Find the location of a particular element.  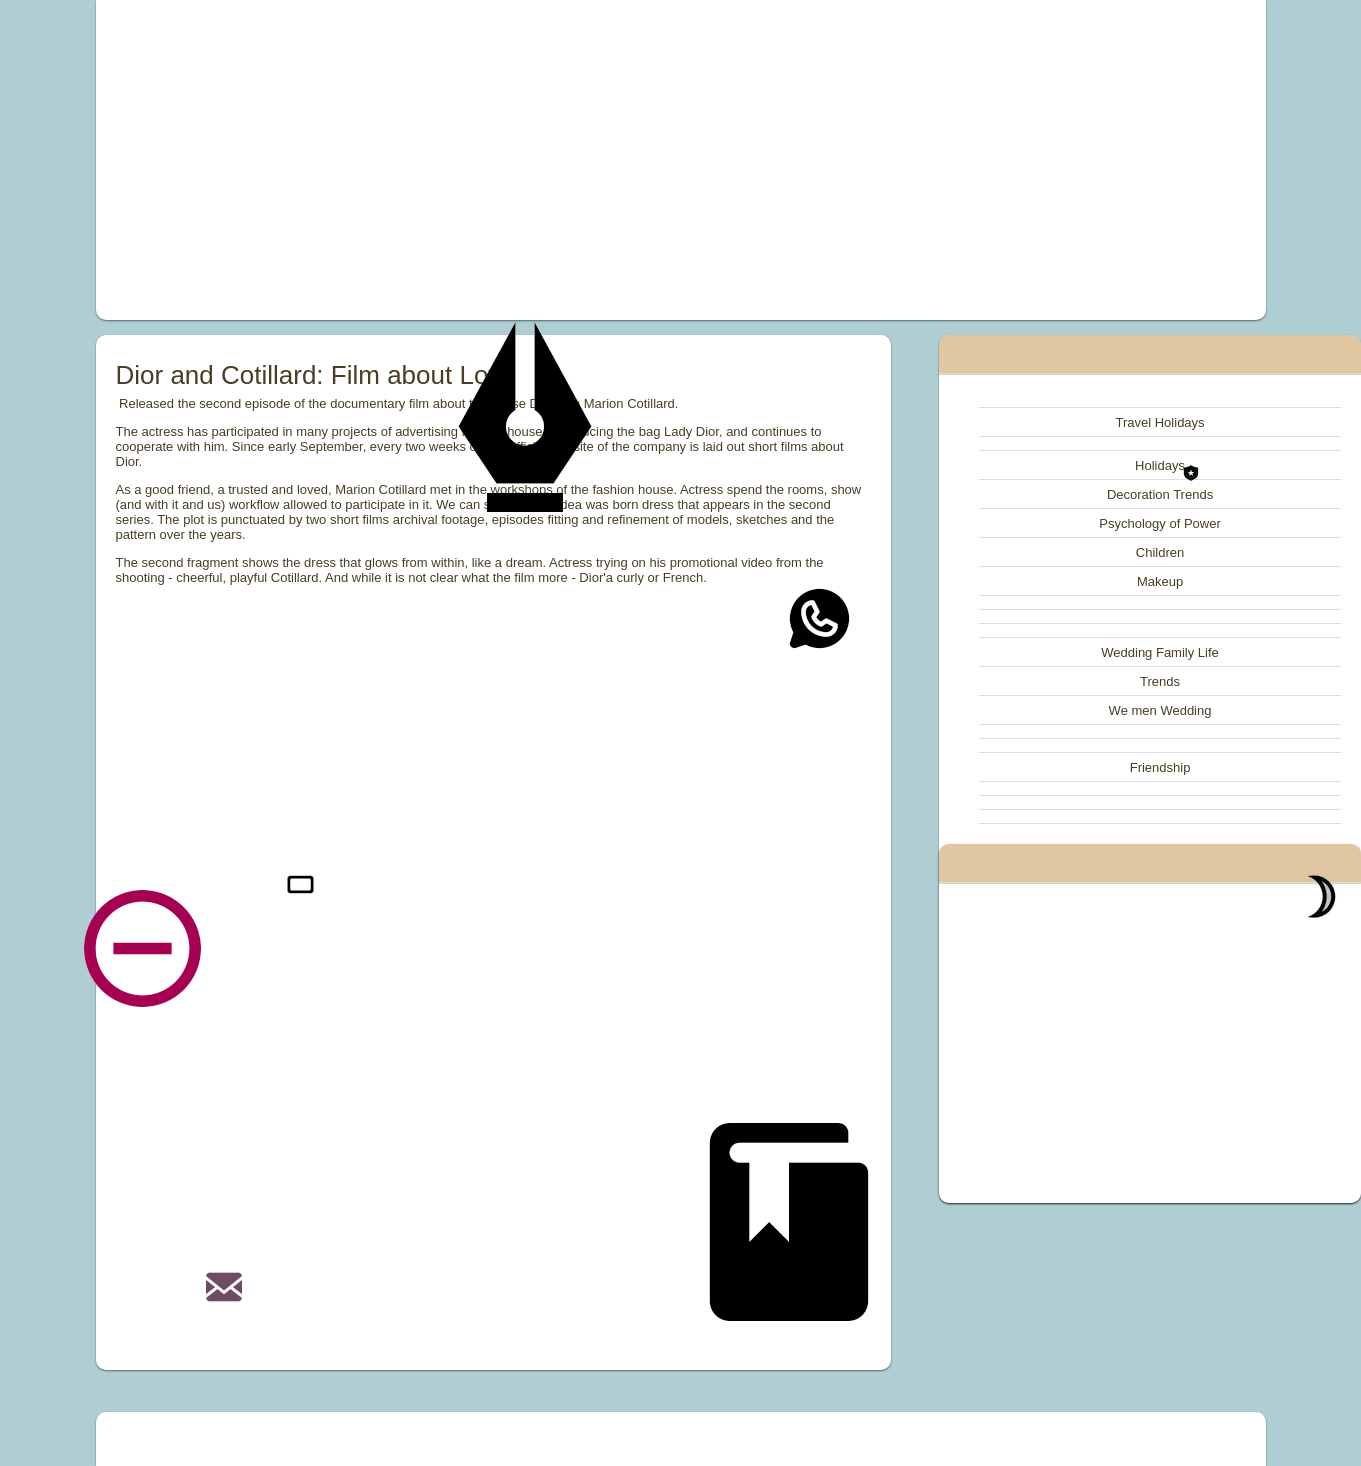

open WhatsApp messaging app is located at coordinates (819, 618).